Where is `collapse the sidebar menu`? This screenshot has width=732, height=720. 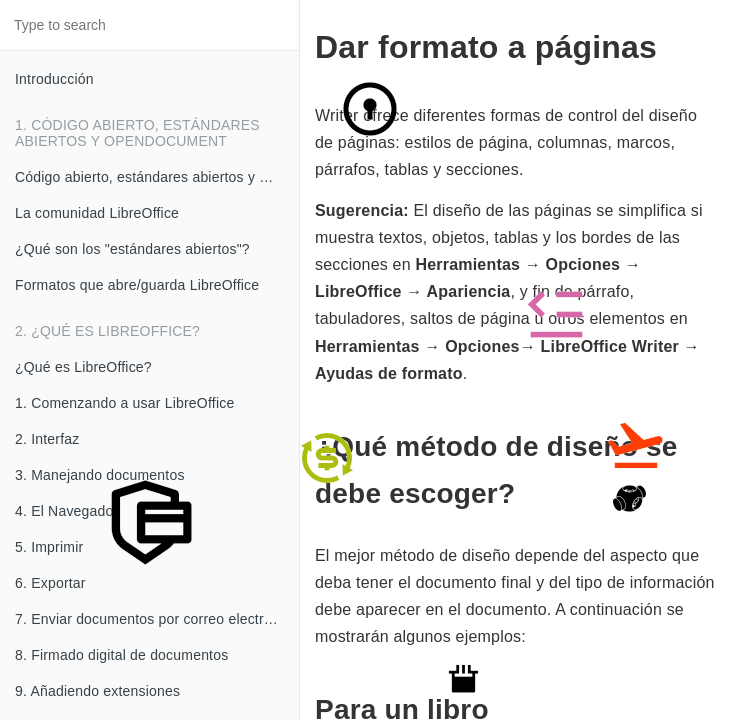
collapse the sidebar menu is located at coordinates (556, 314).